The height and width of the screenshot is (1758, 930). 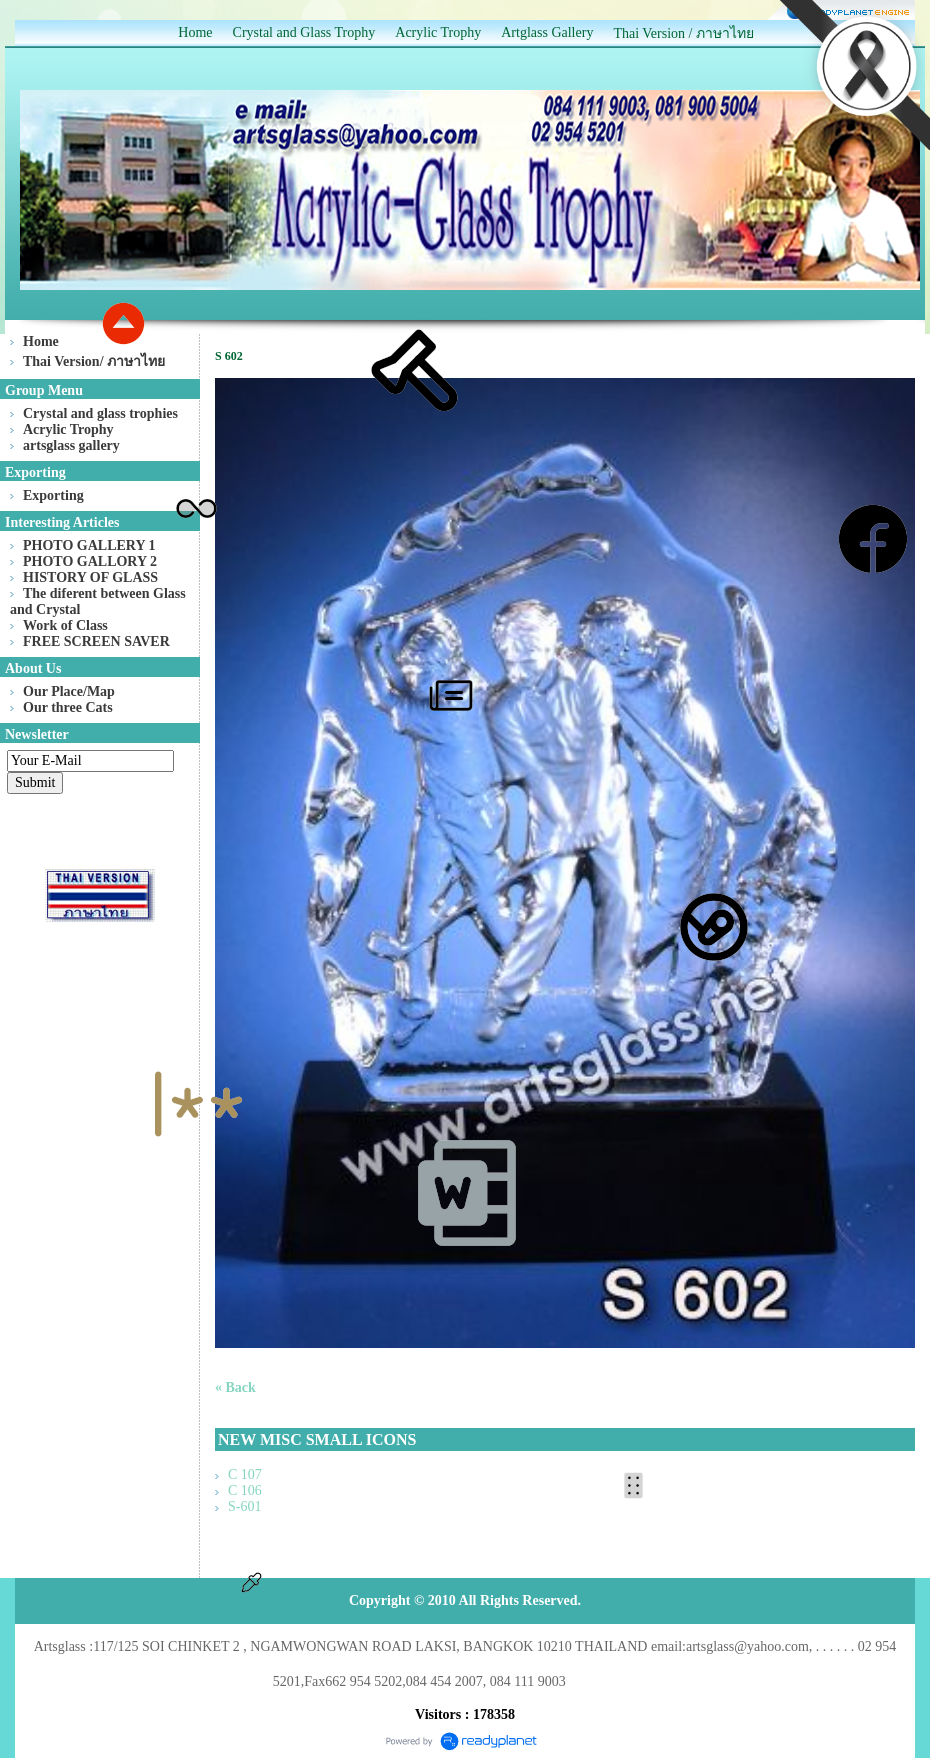 I want to click on pick a color from the screen, so click(x=251, y=1582).